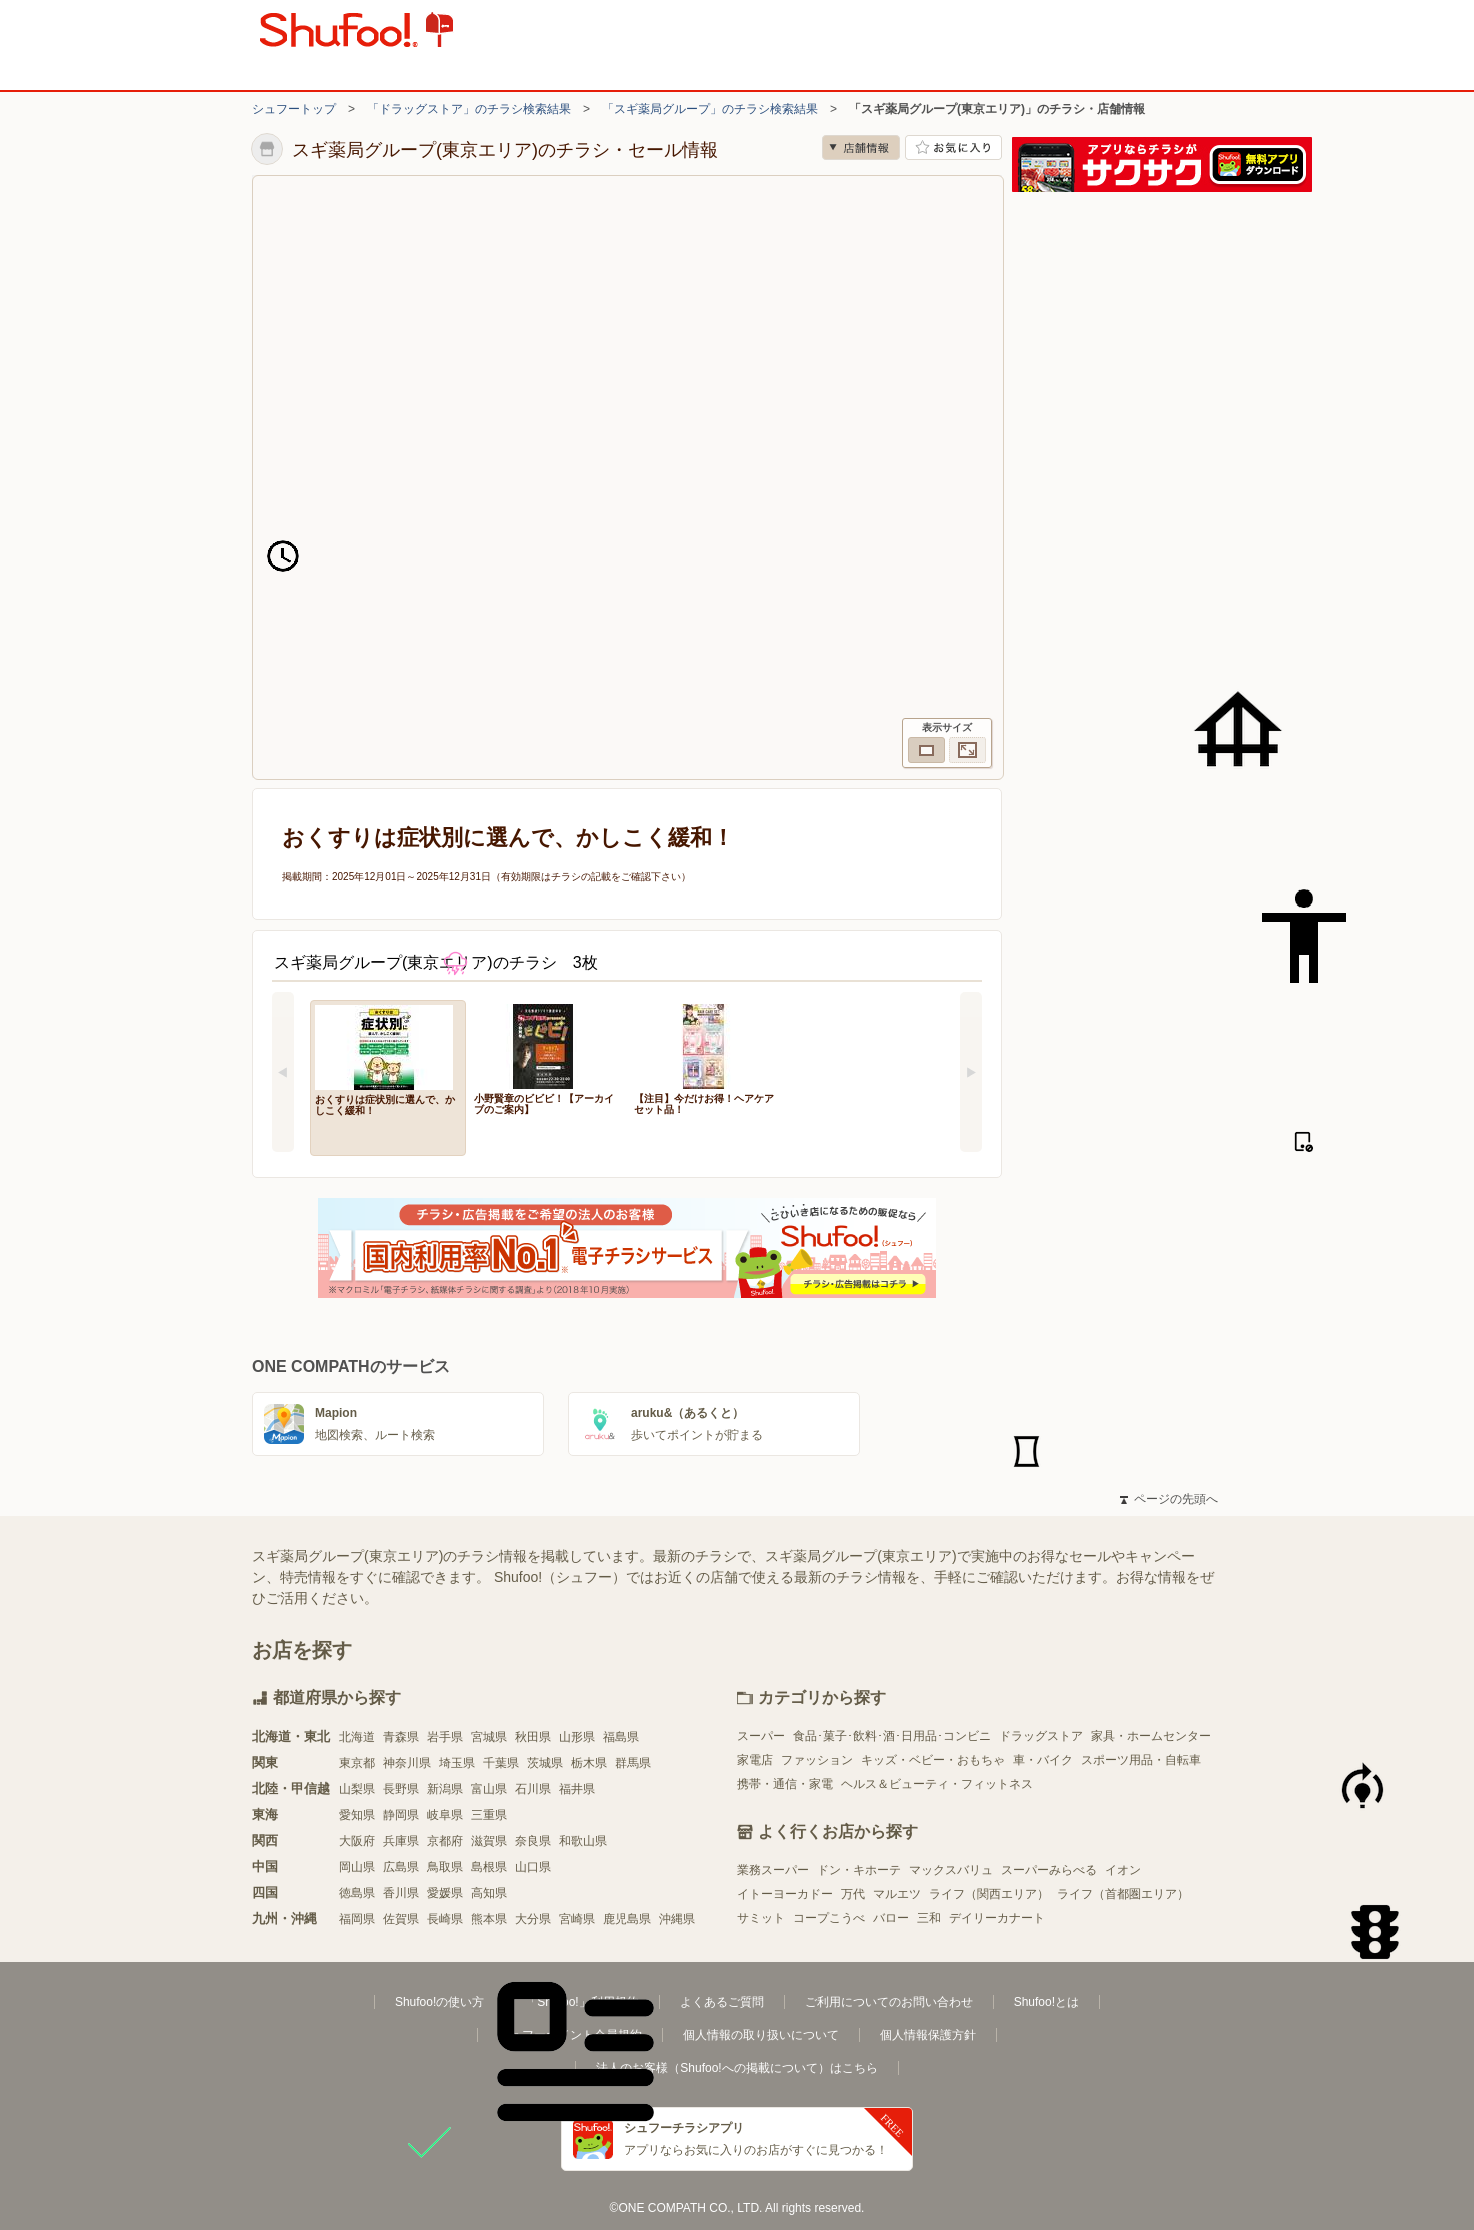  What do you see at coordinates (1304, 936) in the screenshot?
I see `access accessibility settings` at bounding box center [1304, 936].